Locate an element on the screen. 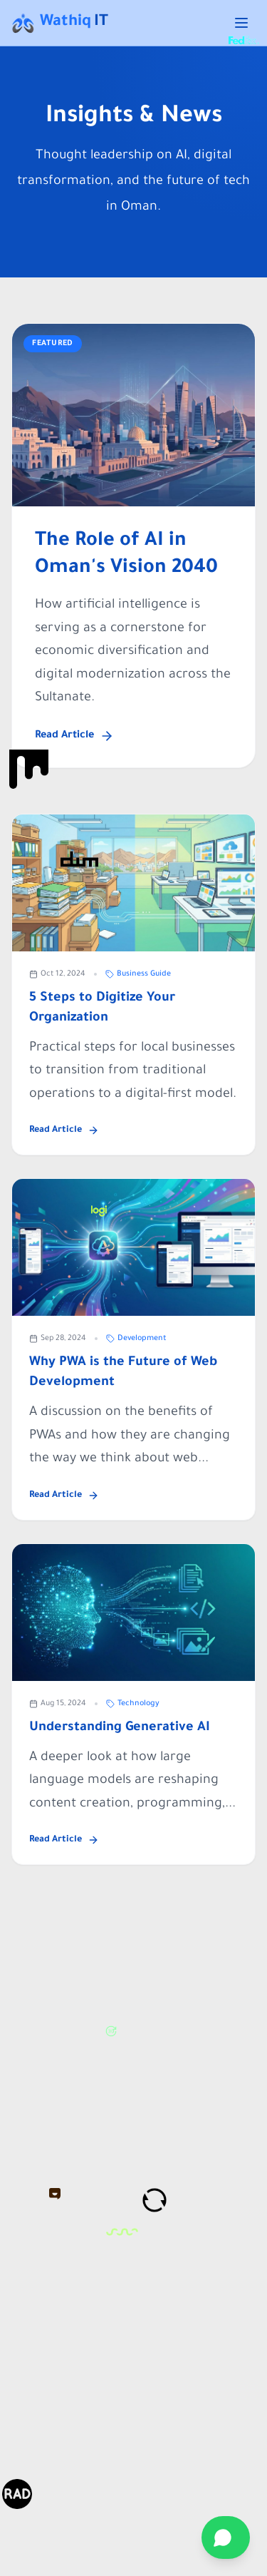 The height and width of the screenshot is (2576, 267). refresh or reload the current page is located at coordinates (155, 2200).